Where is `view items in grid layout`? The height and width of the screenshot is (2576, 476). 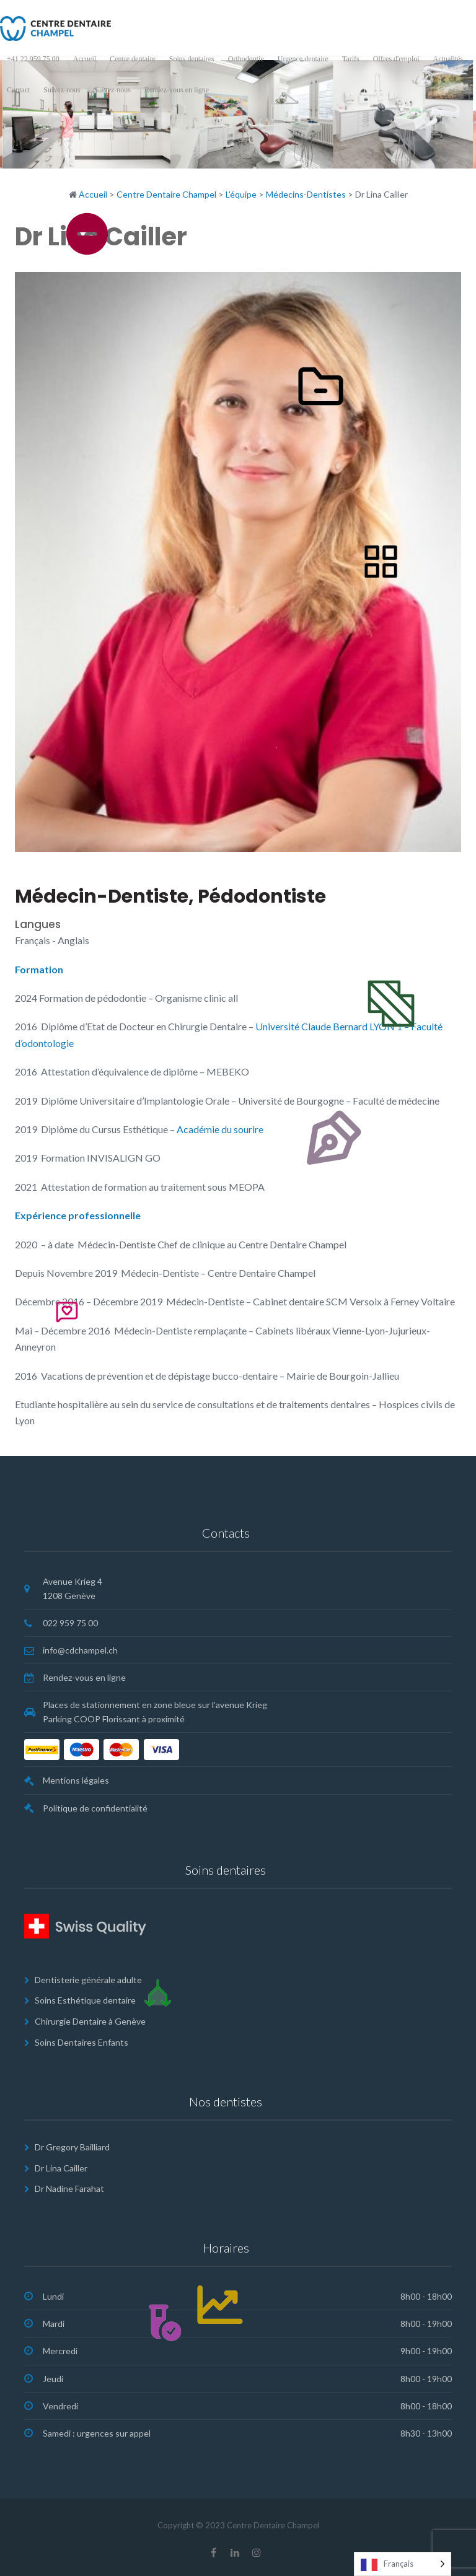 view items in grid layout is located at coordinates (381, 561).